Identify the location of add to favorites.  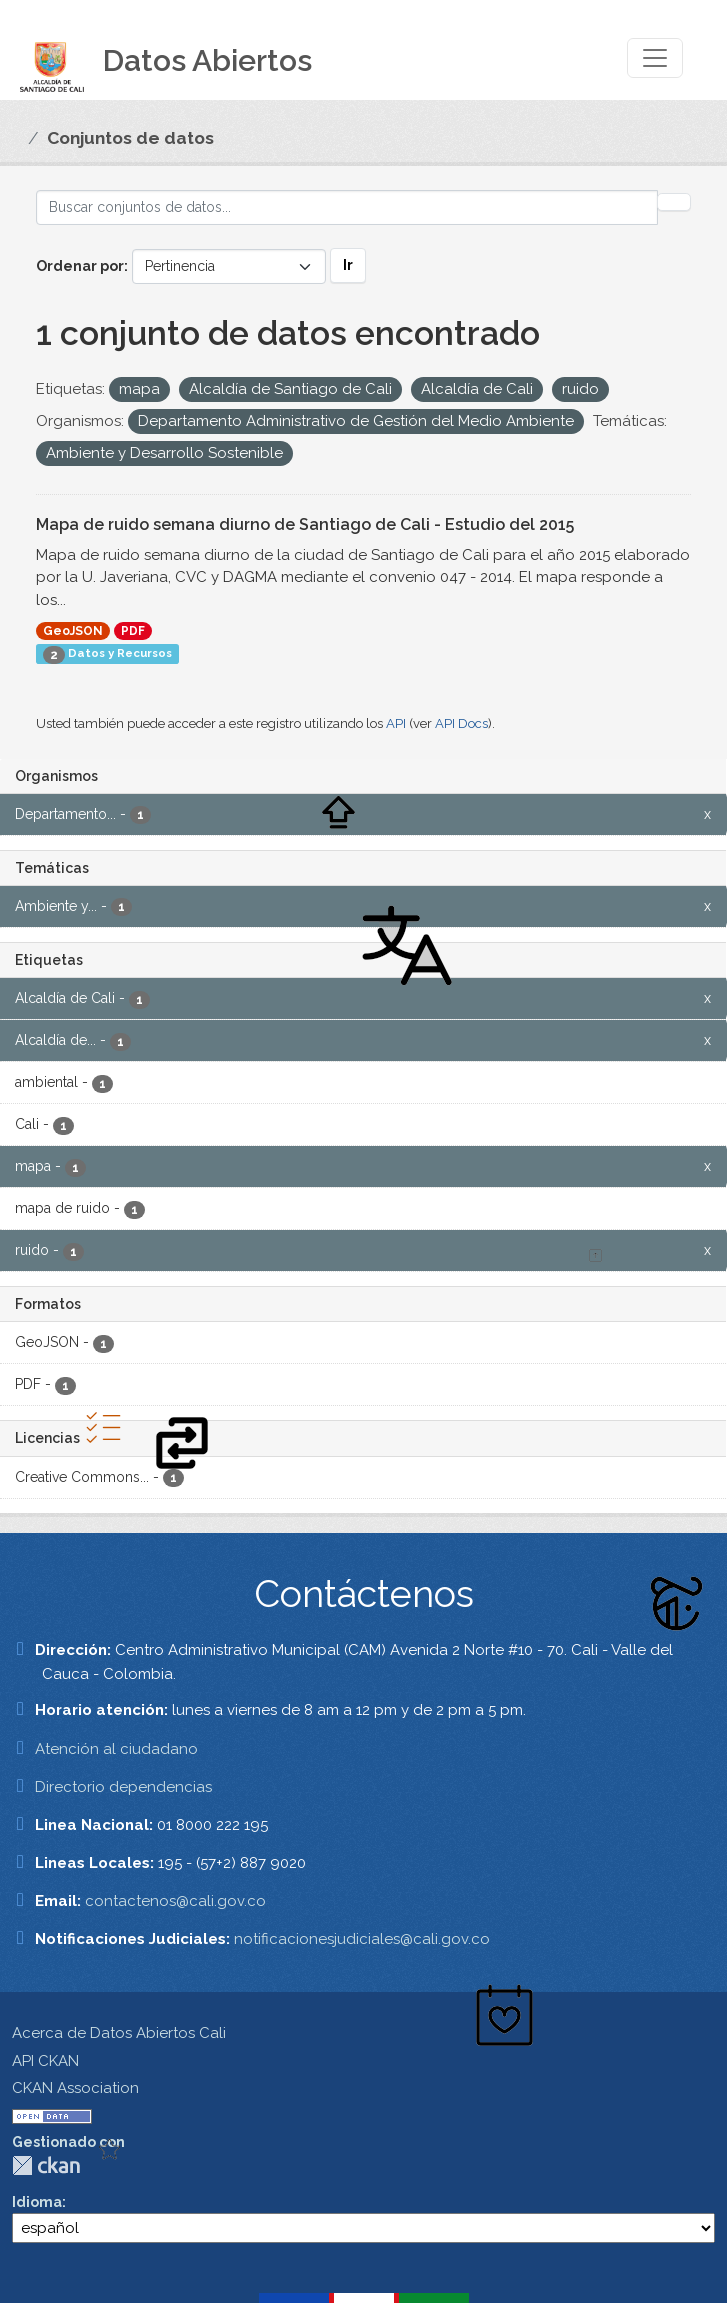
(109, 2149).